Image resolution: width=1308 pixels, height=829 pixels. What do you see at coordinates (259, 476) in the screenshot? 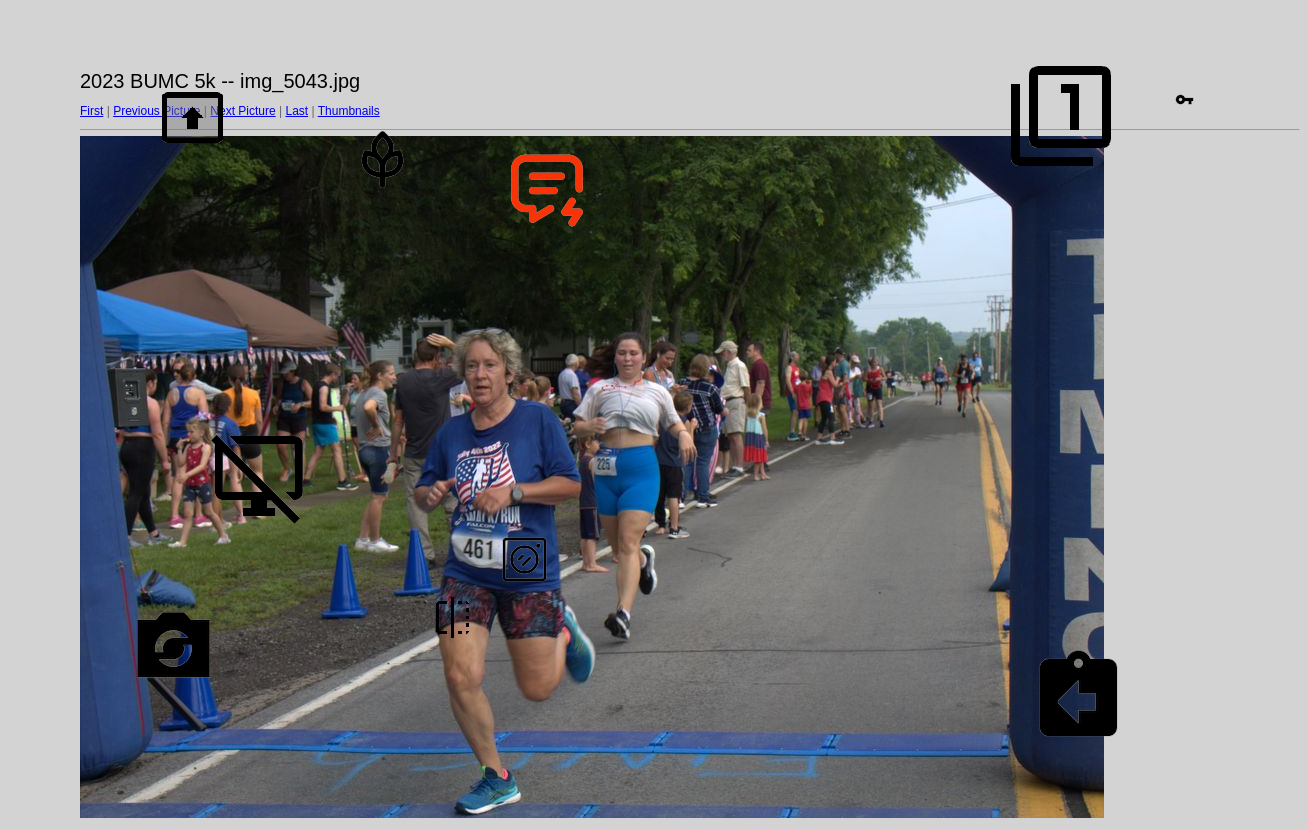
I see `desktop access is currently disabled` at bounding box center [259, 476].